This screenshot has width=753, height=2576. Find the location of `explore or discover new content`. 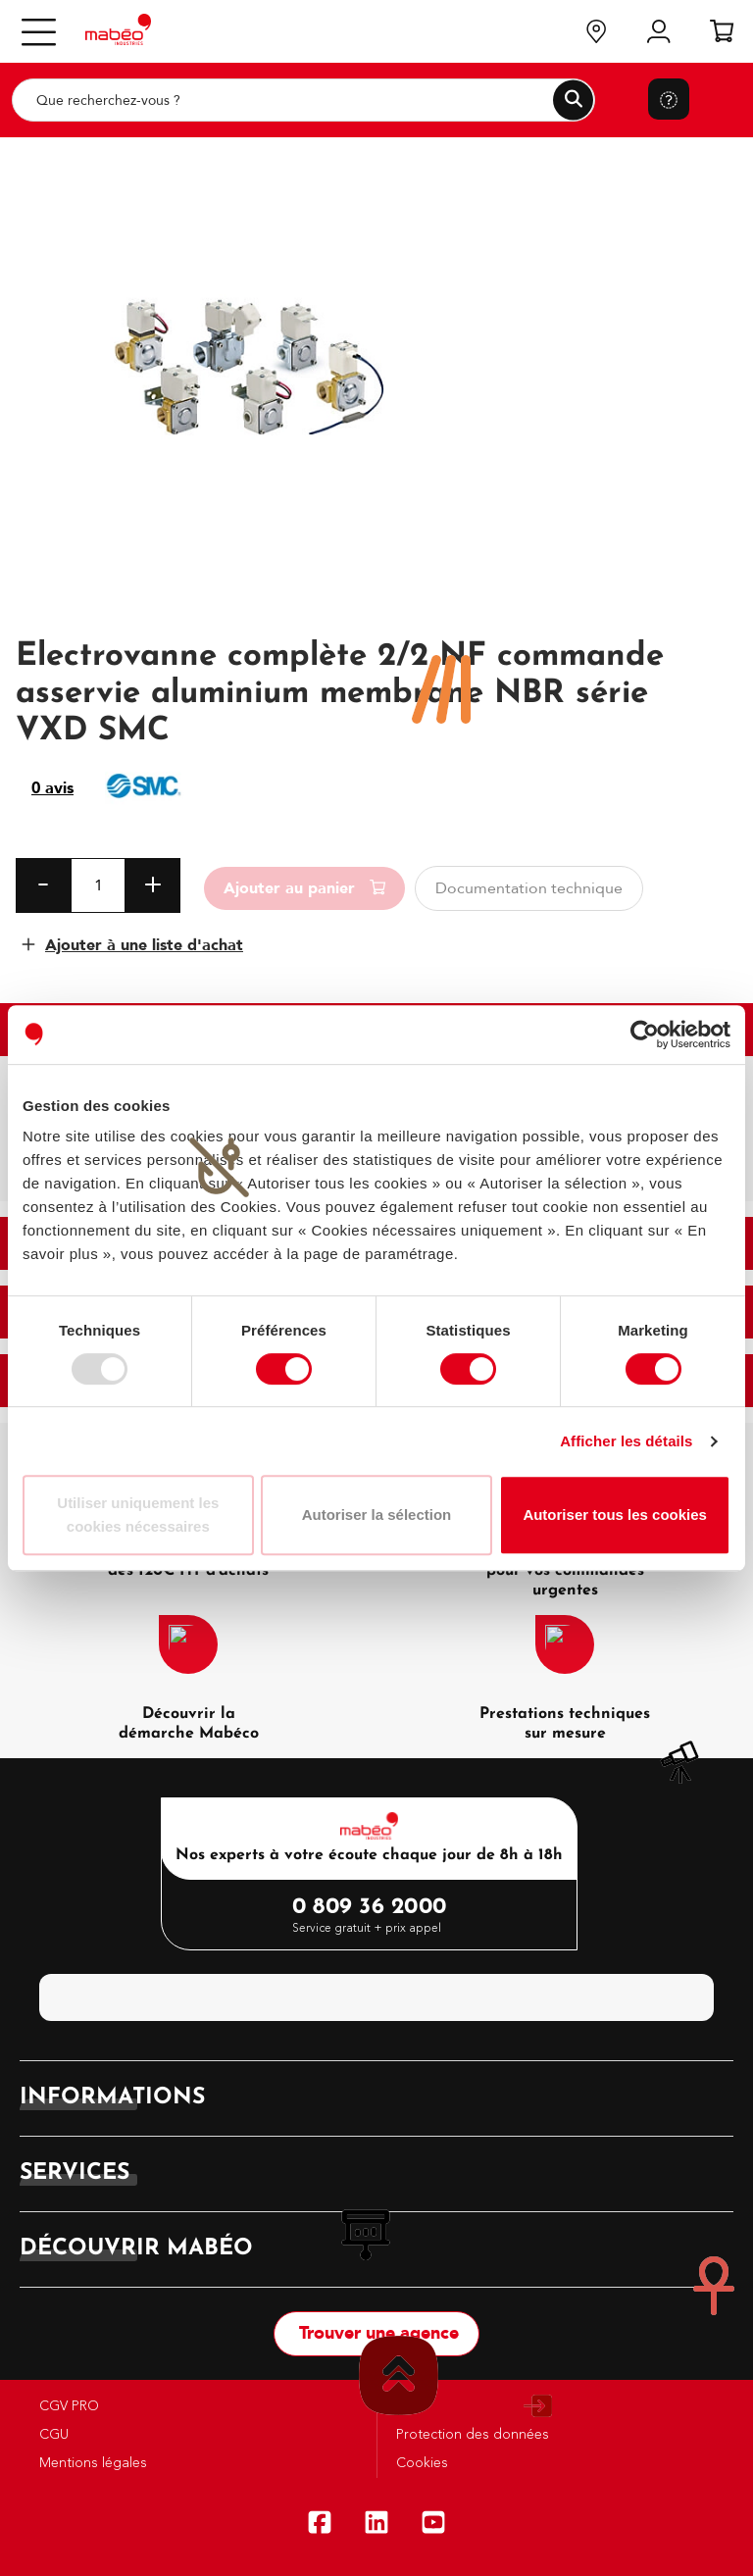

explore or discover new content is located at coordinates (680, 1762).